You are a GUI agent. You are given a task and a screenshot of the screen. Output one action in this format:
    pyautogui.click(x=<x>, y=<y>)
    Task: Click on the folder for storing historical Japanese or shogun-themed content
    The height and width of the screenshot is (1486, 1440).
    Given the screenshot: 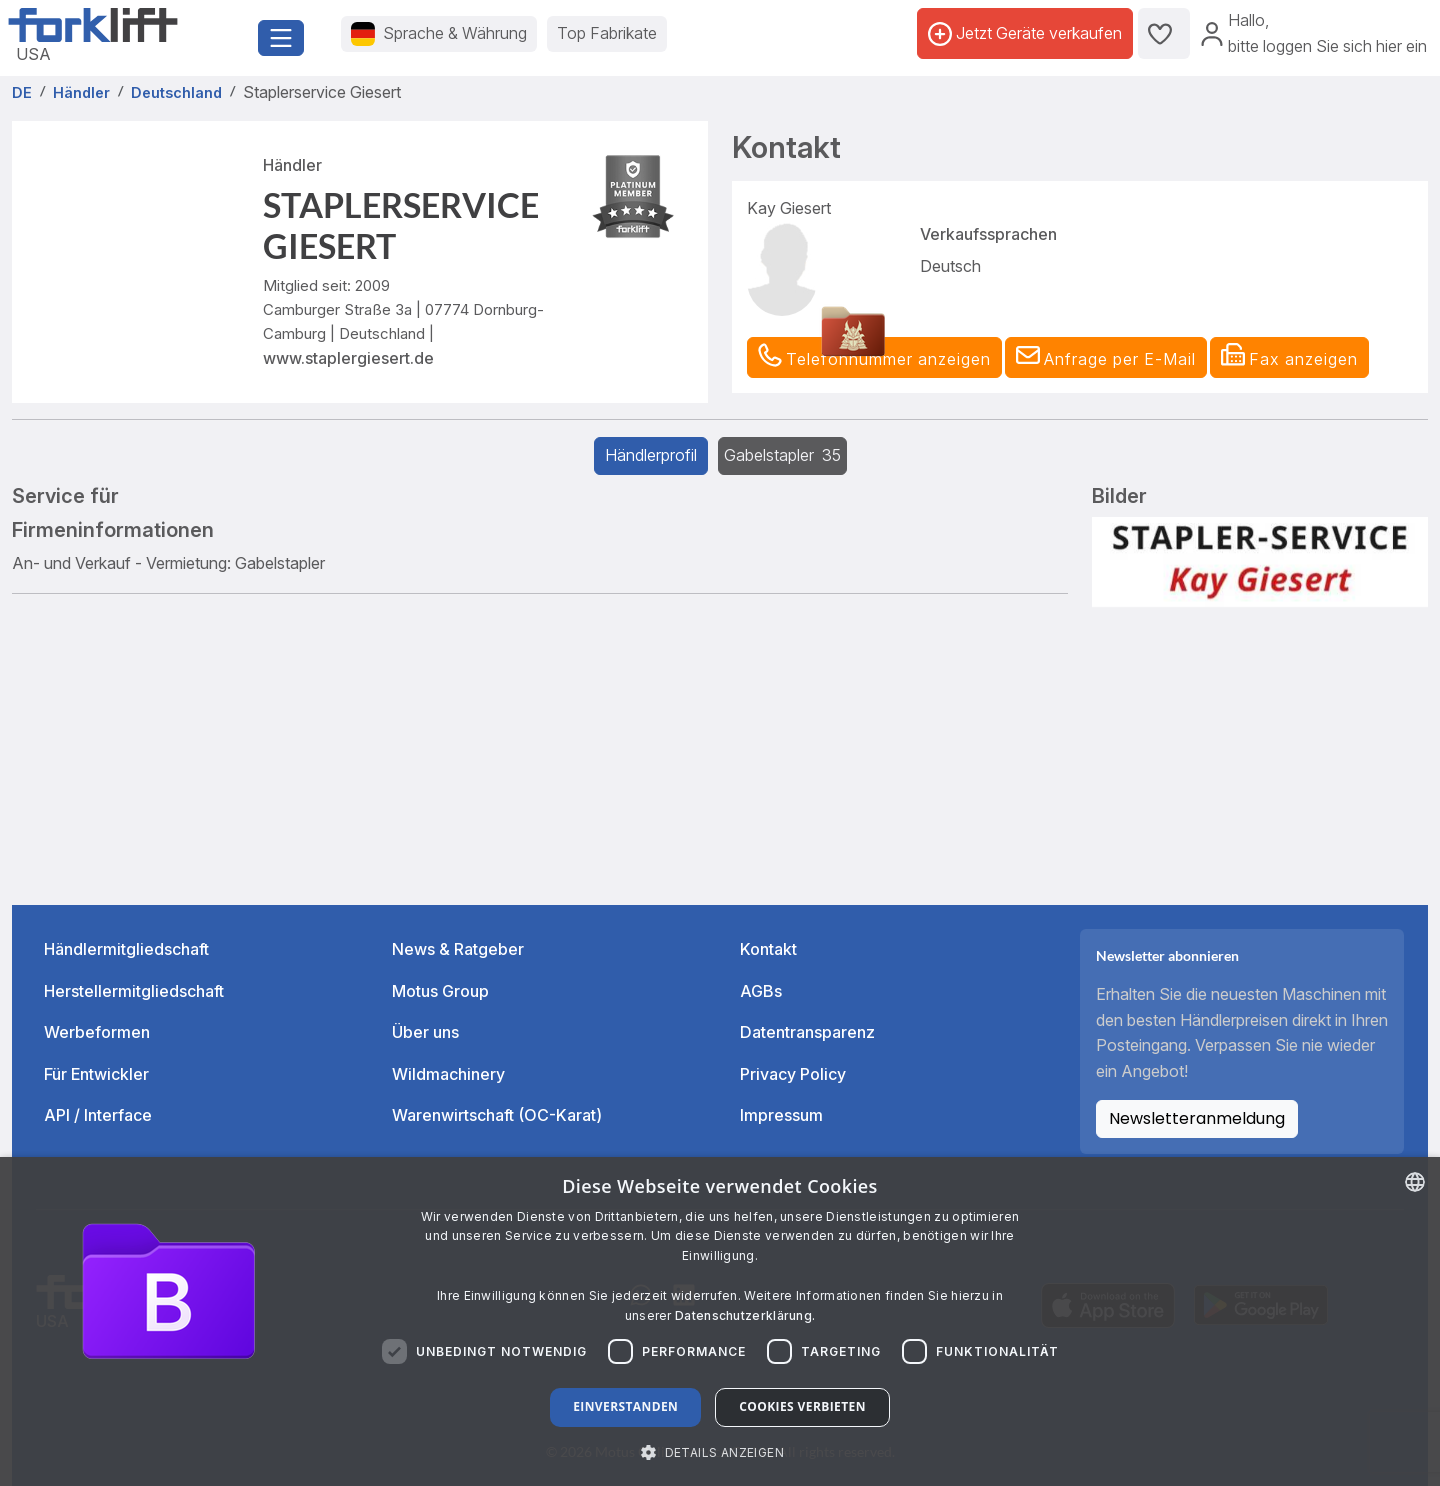 What is the action you would take?
    pyautogui.click(x=853, y=333)
    